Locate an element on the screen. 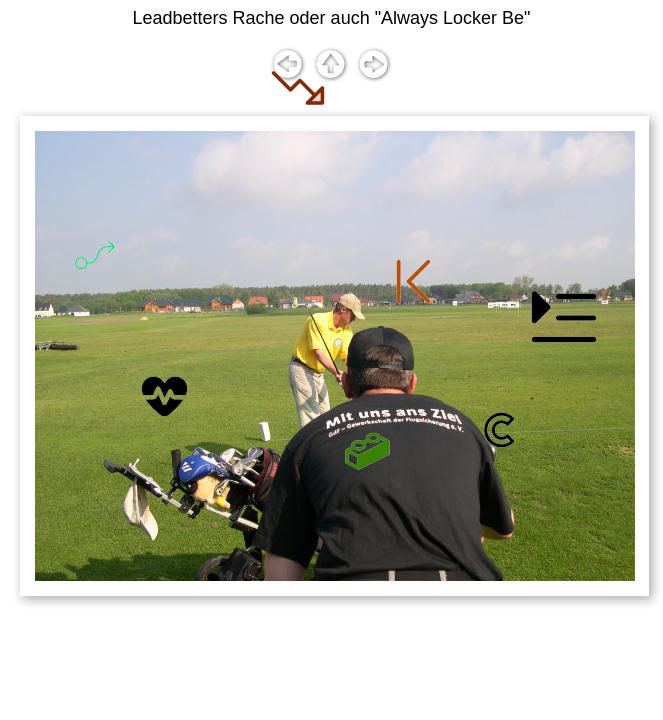  access building or construction features is located at coordinates (367, 450).